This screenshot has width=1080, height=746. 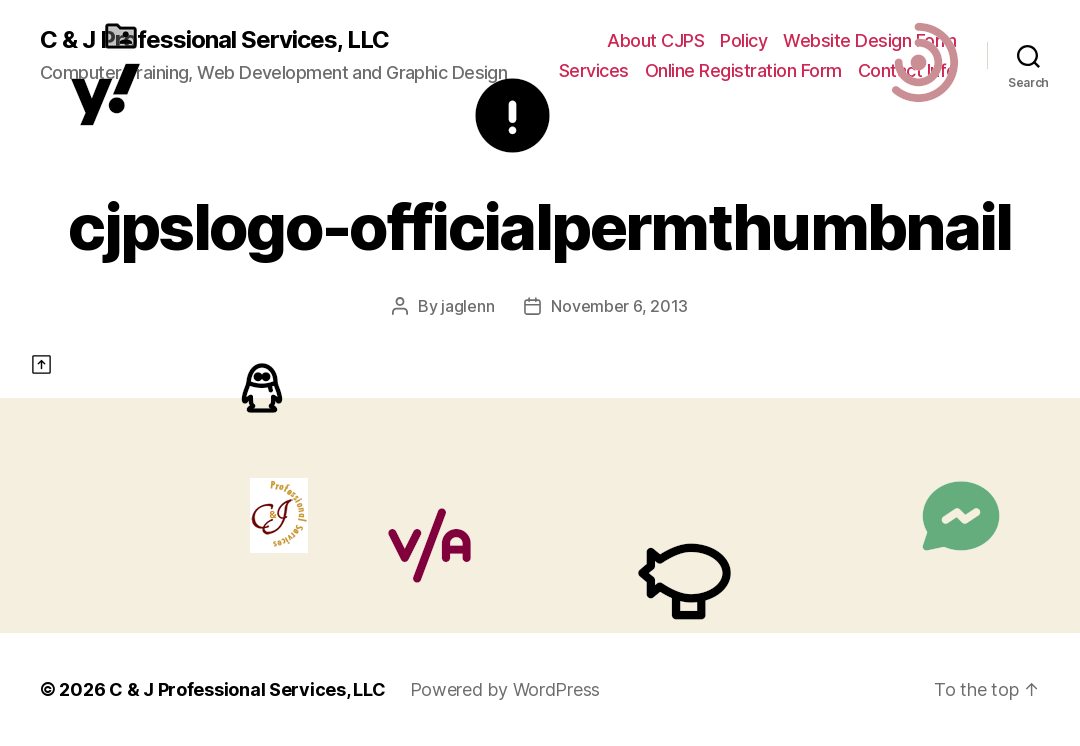 What do you see at coordinates (429, 545) in the screenshot?
I see `adjust letter spacing in text` at bounding box center [429, 545].